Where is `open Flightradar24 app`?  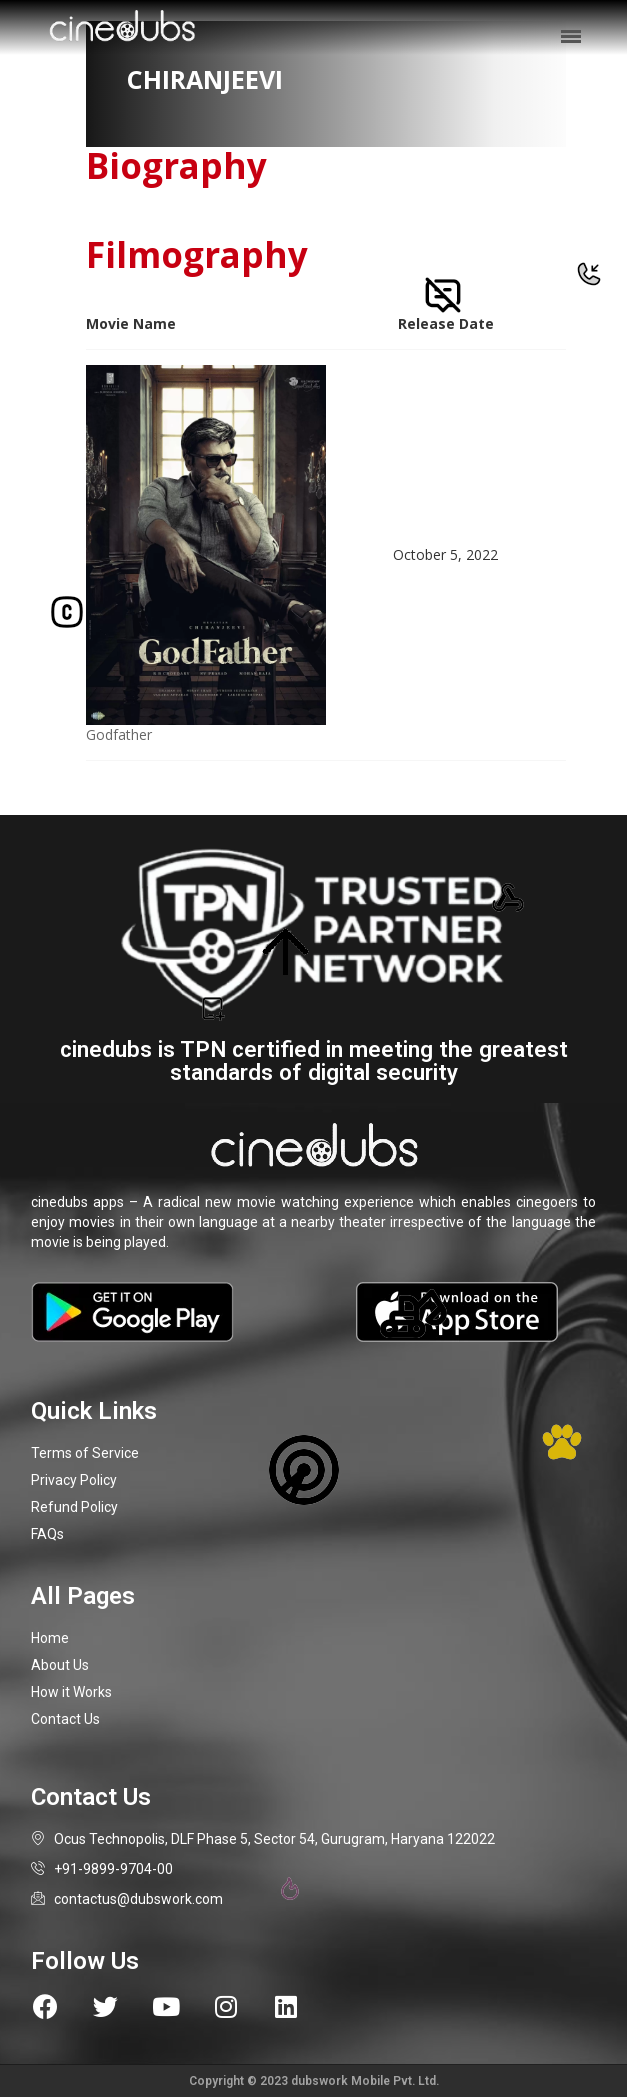 open Flightradar24 app is located at coordinates (304, 1470).